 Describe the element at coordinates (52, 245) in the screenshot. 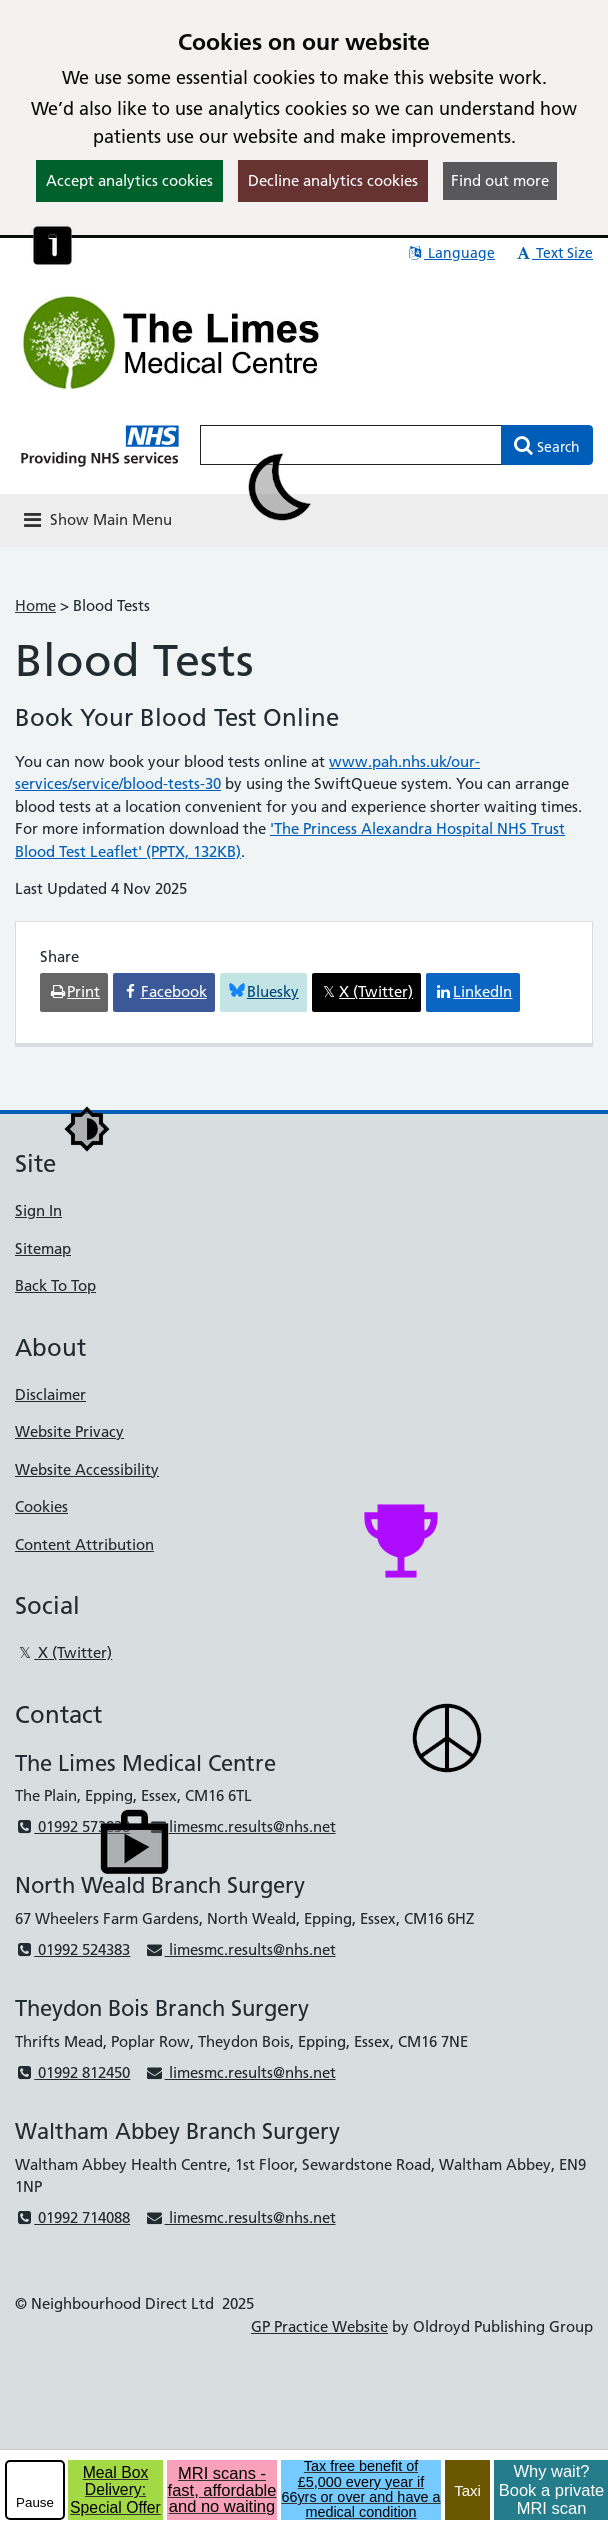

I see `indicates step one in a multi-step process` at that location.